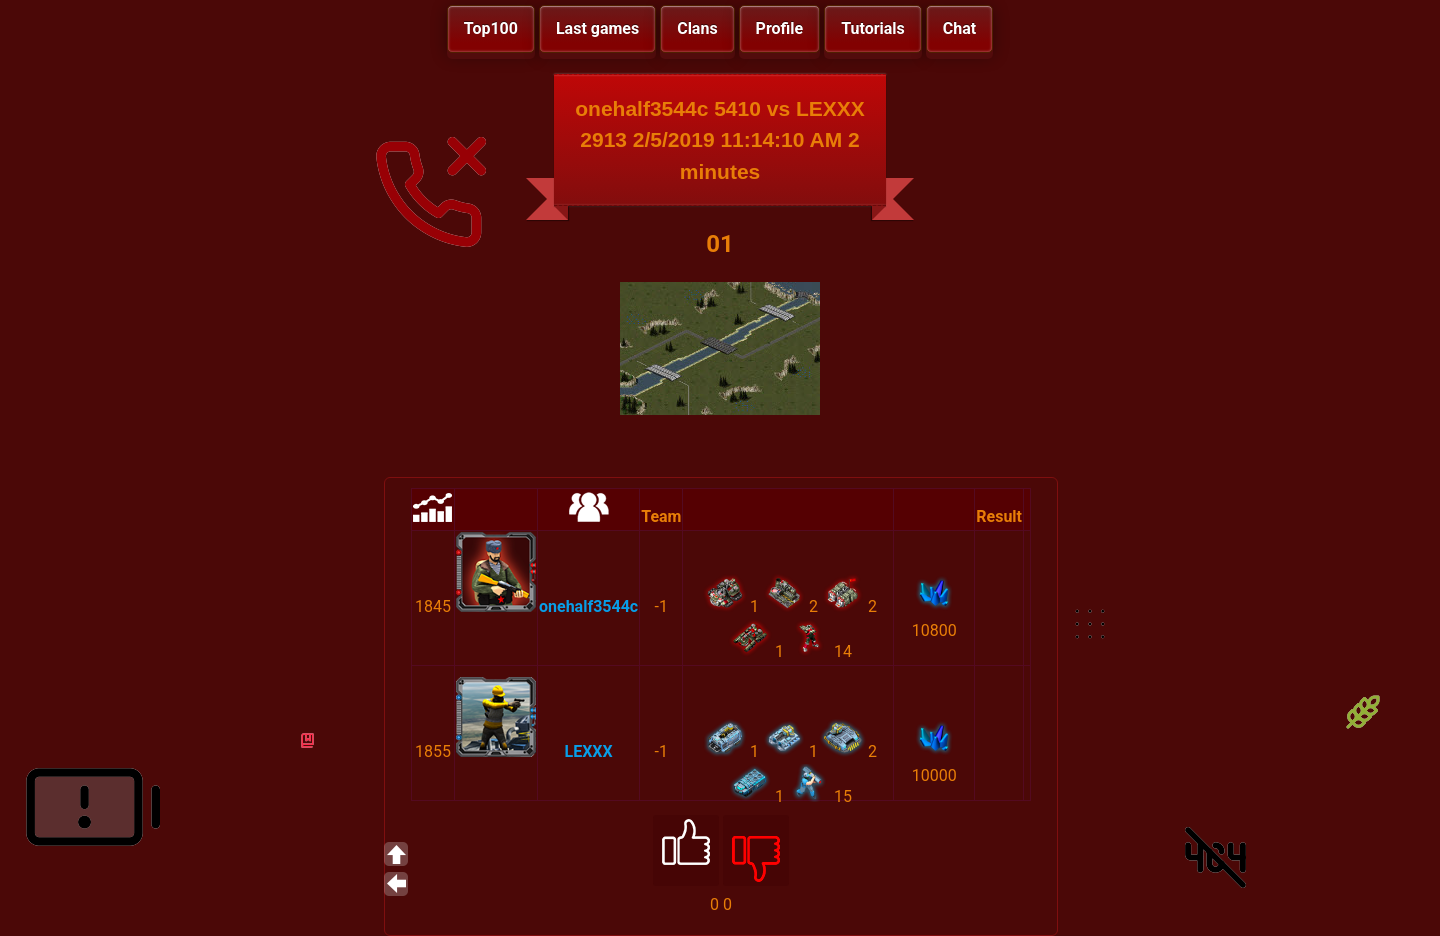 The image size is (1440, 936). Describe the element at coordinates (307, 740) in the screenshot. I see `access your bookmarked reading list` at that location.